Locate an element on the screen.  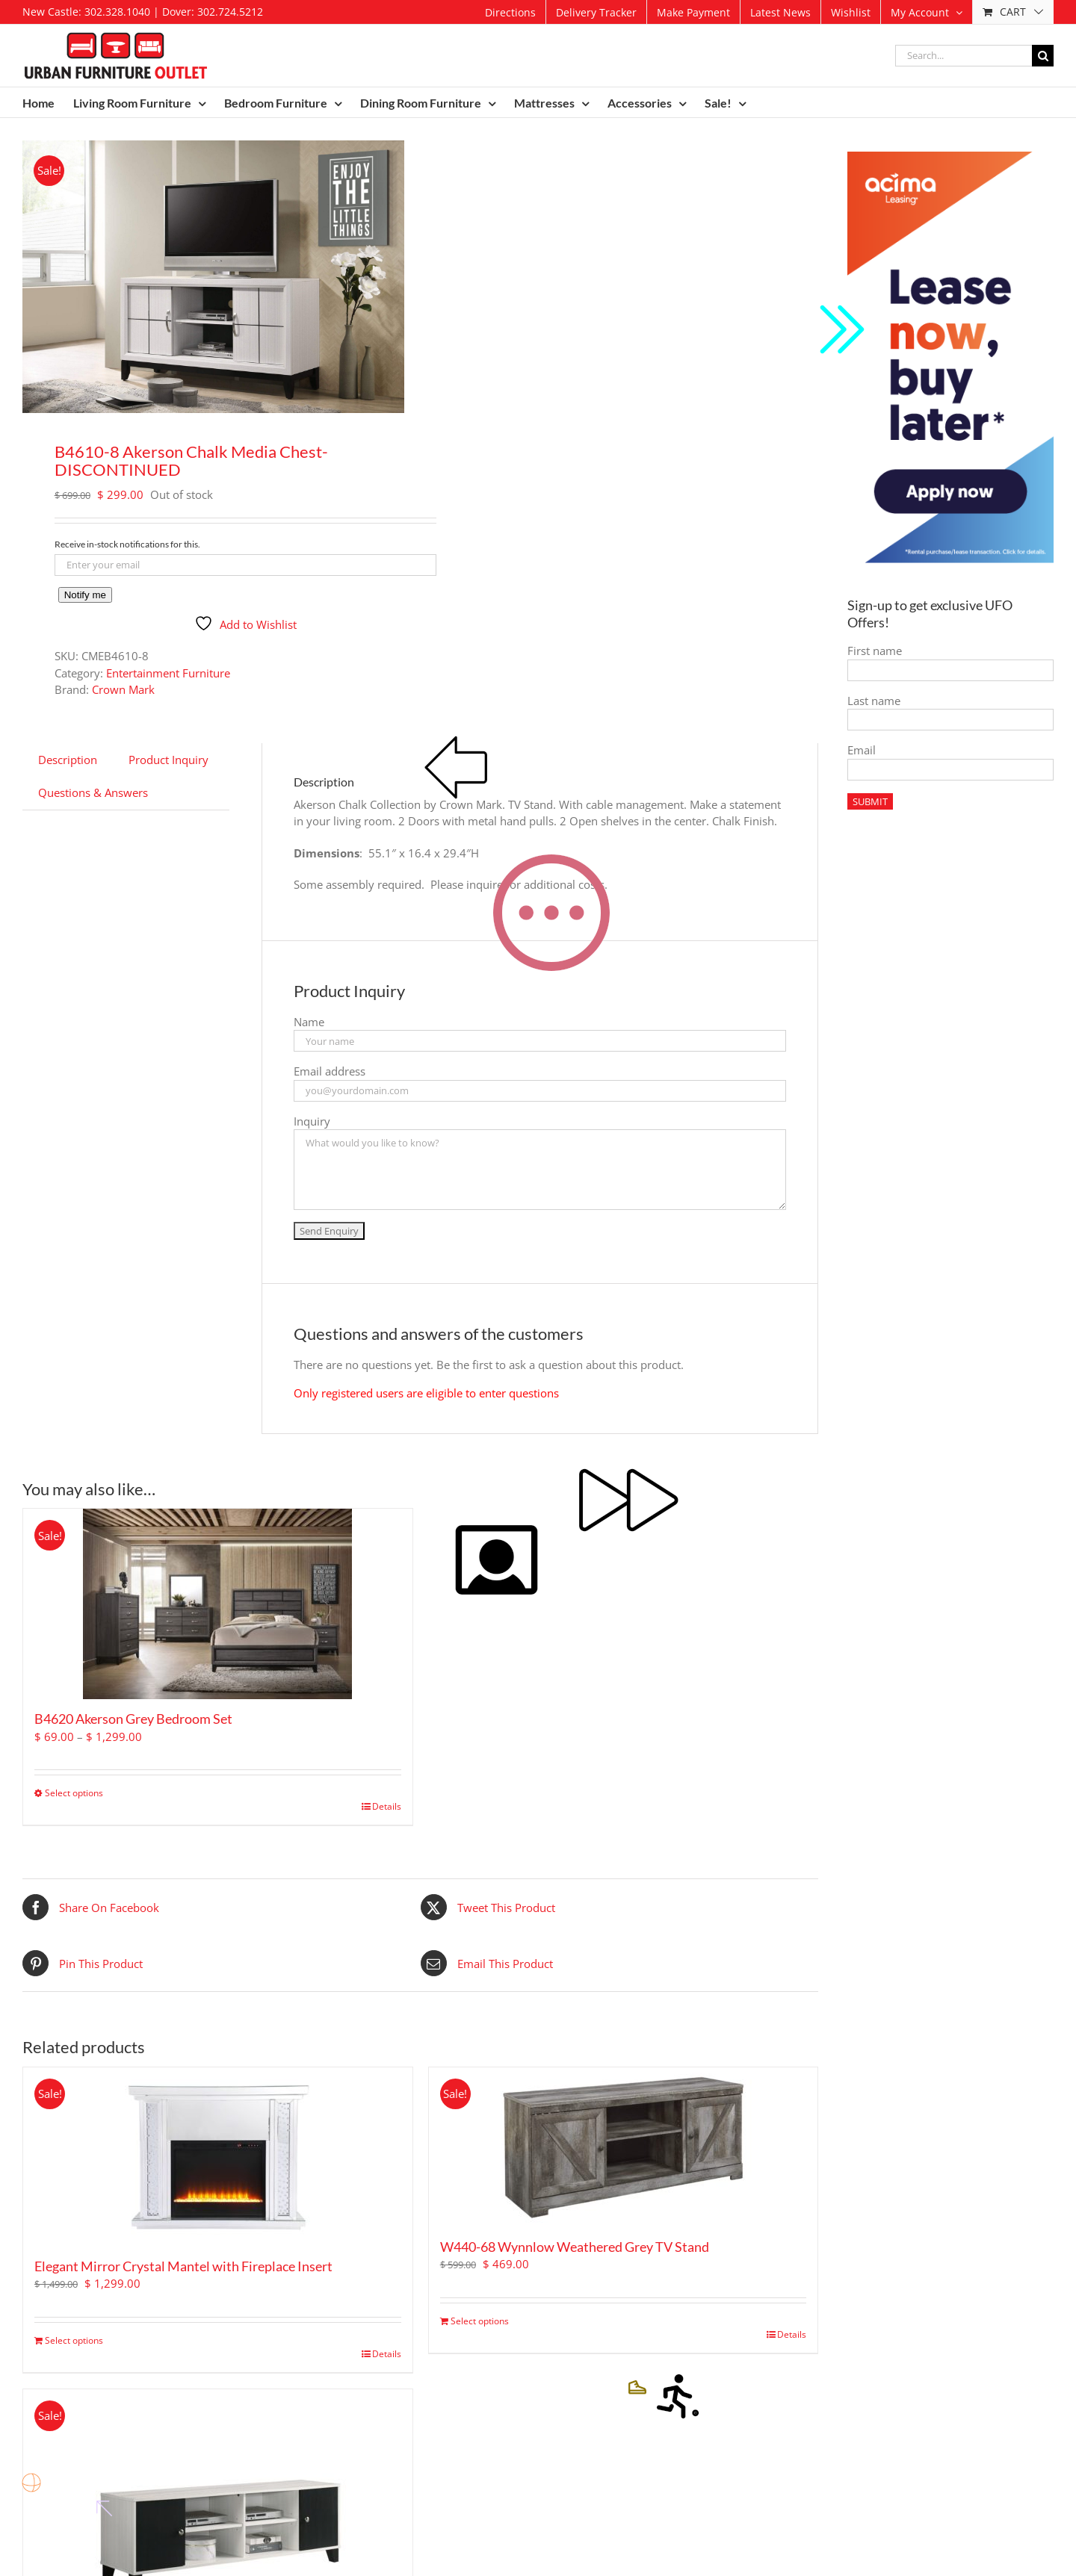
access more options or actions is located at coordinates (551, 913).